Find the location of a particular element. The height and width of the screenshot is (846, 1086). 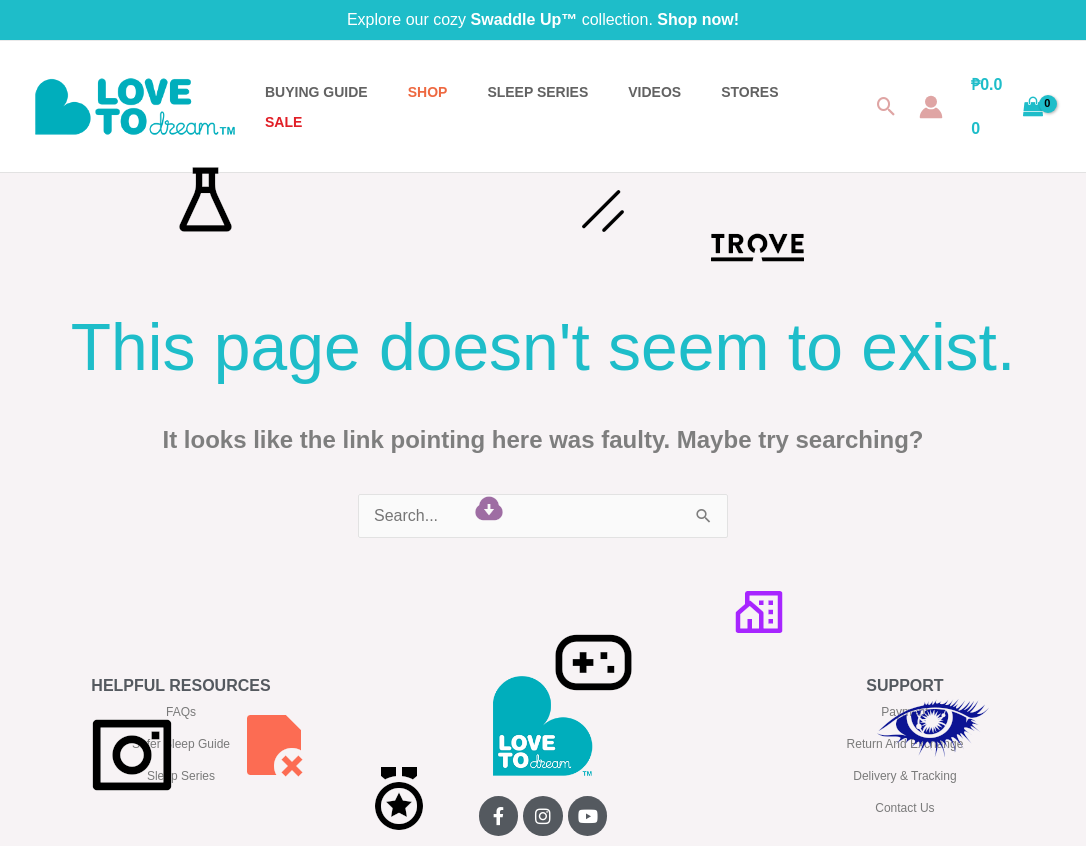

open camera to take a photo is located at coordinates (132, 755).